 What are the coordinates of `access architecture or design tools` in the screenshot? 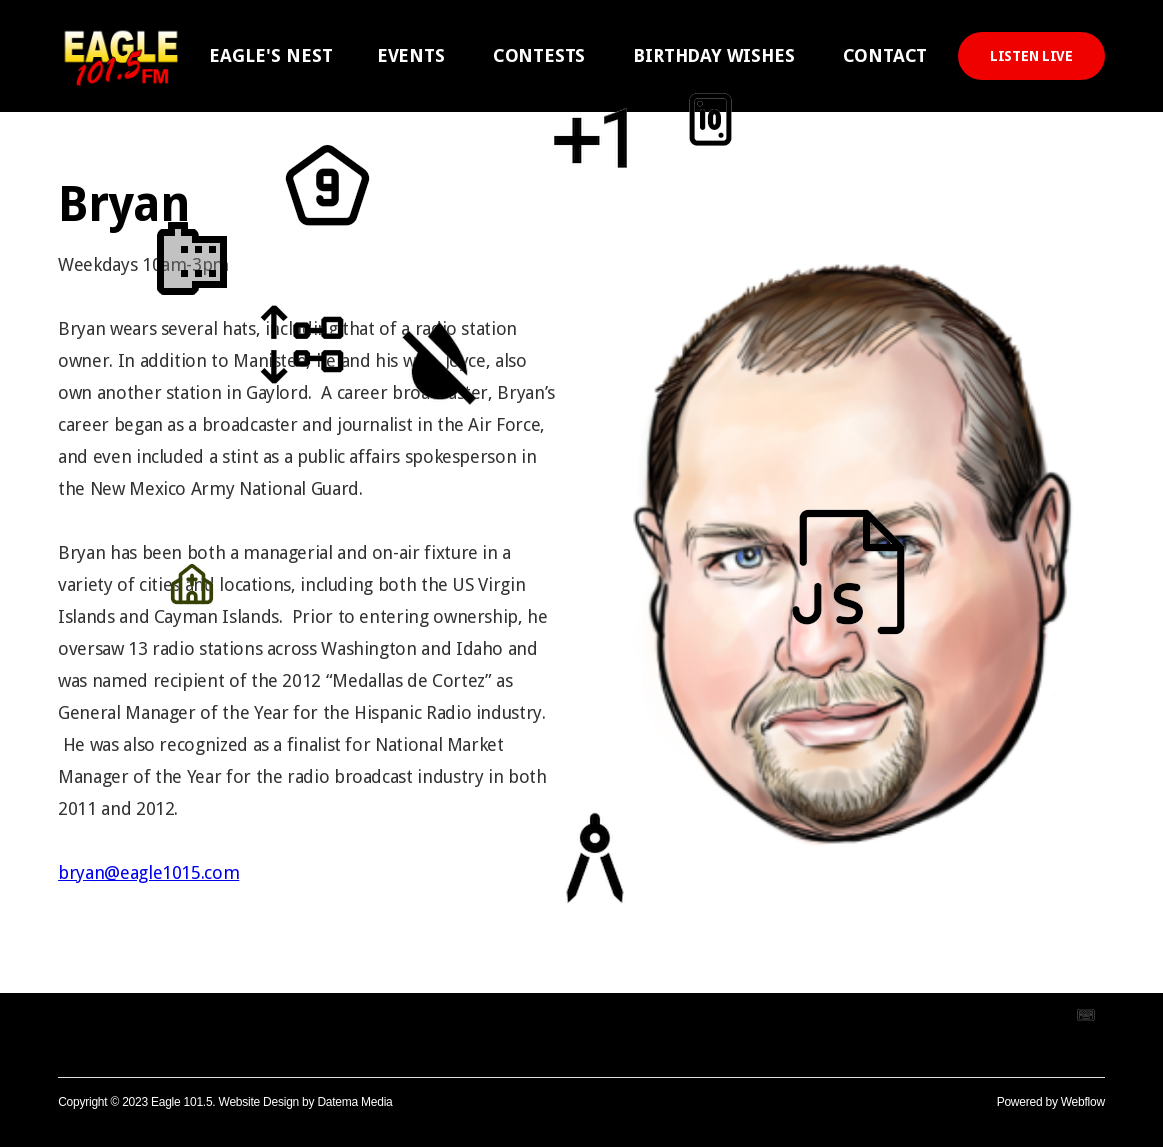 It's located at (595, 858).